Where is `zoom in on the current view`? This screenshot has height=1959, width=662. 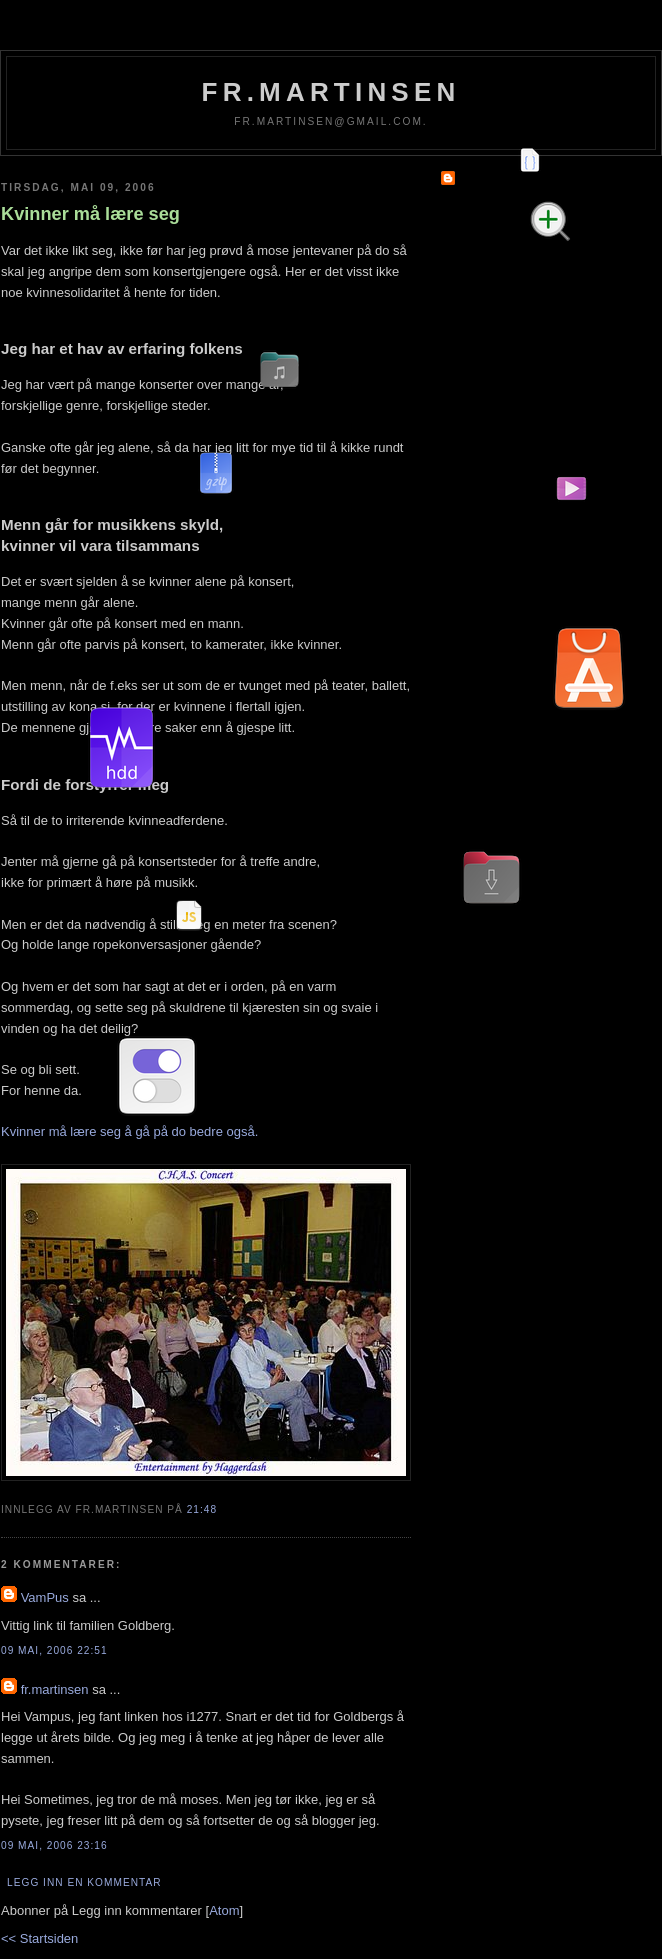 zoom in on the current view is located at coordinates (550, 221).